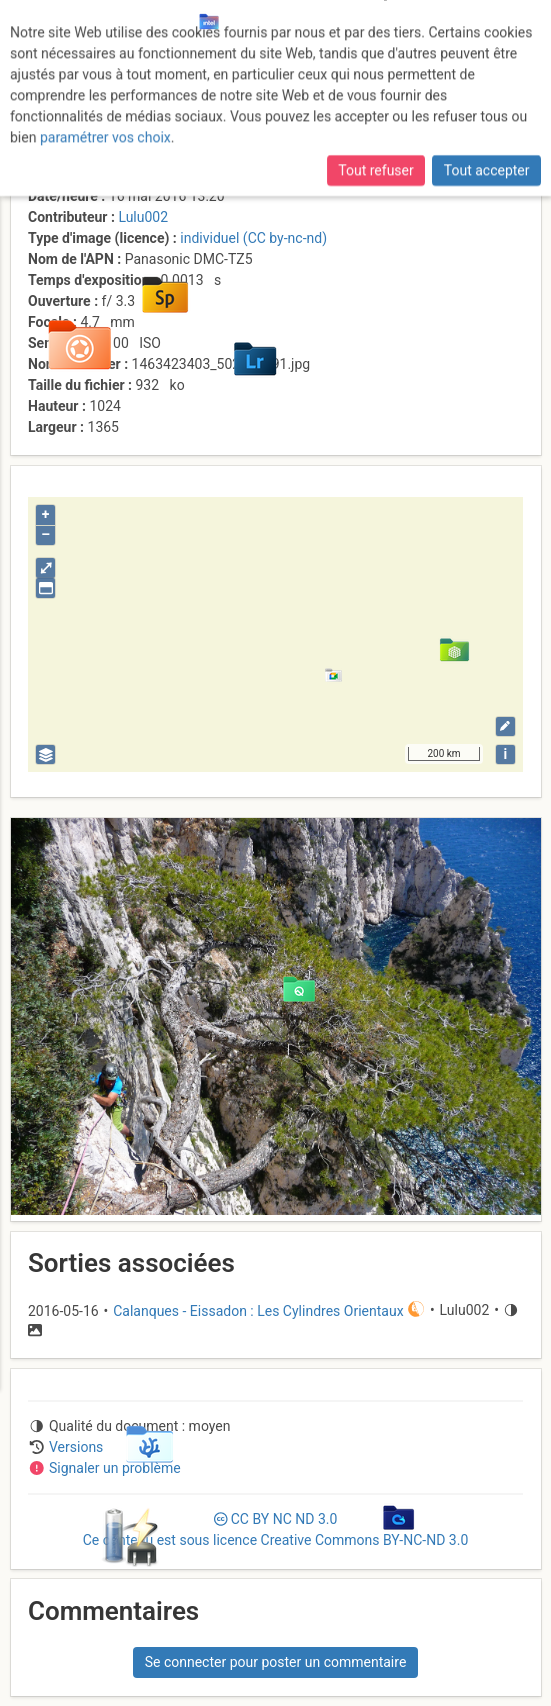  What do you see at coordinates (299, 990) in the screenshot?
I see `open android 10 system folder` at bounding box center [299, 990].